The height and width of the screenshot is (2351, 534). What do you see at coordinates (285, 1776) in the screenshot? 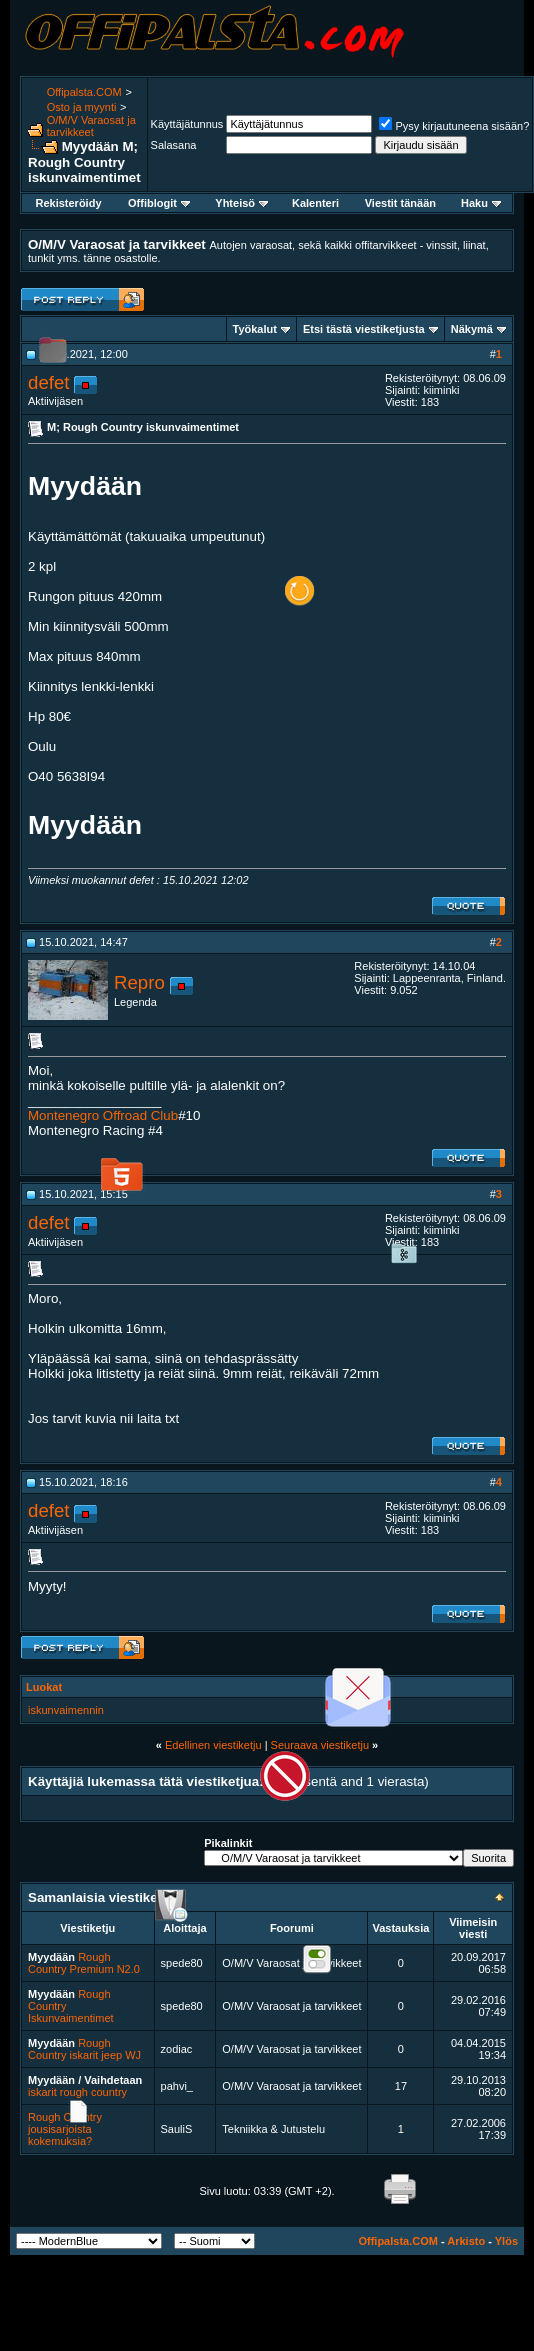
I see `delete or remove selected item` at bounding box center [285, 1776].